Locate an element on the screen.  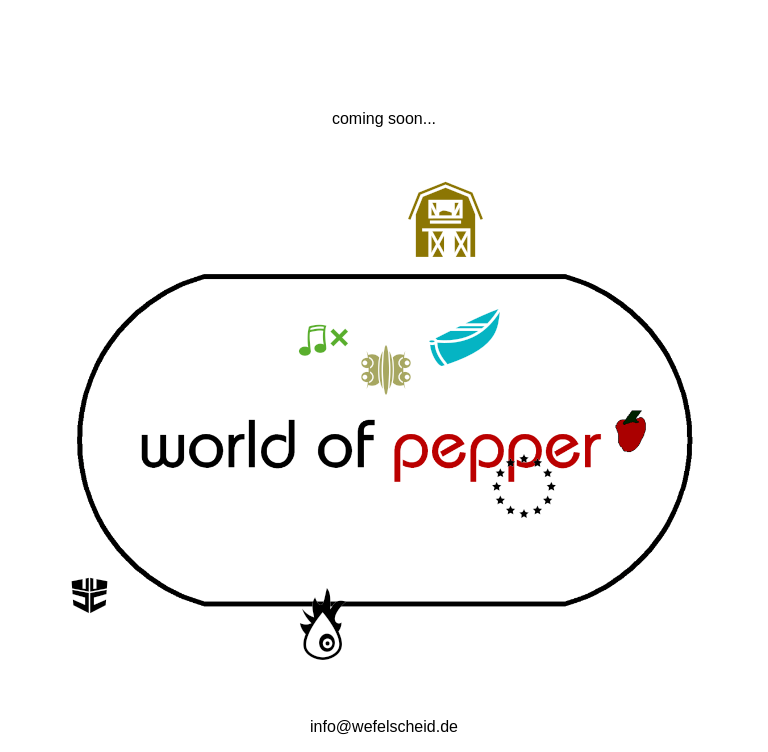
select a spirit or ethereal character class is located at coordinates (323, 624).